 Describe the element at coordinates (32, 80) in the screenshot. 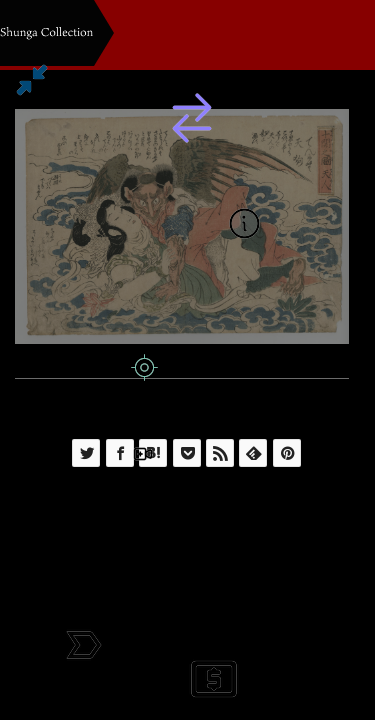

I see `exit fullscreen mode` at that location.